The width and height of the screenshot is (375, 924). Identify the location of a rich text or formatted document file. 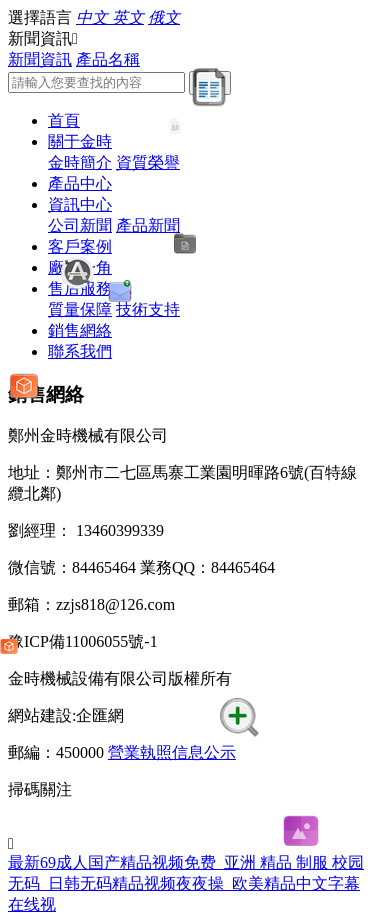
(175, 126).